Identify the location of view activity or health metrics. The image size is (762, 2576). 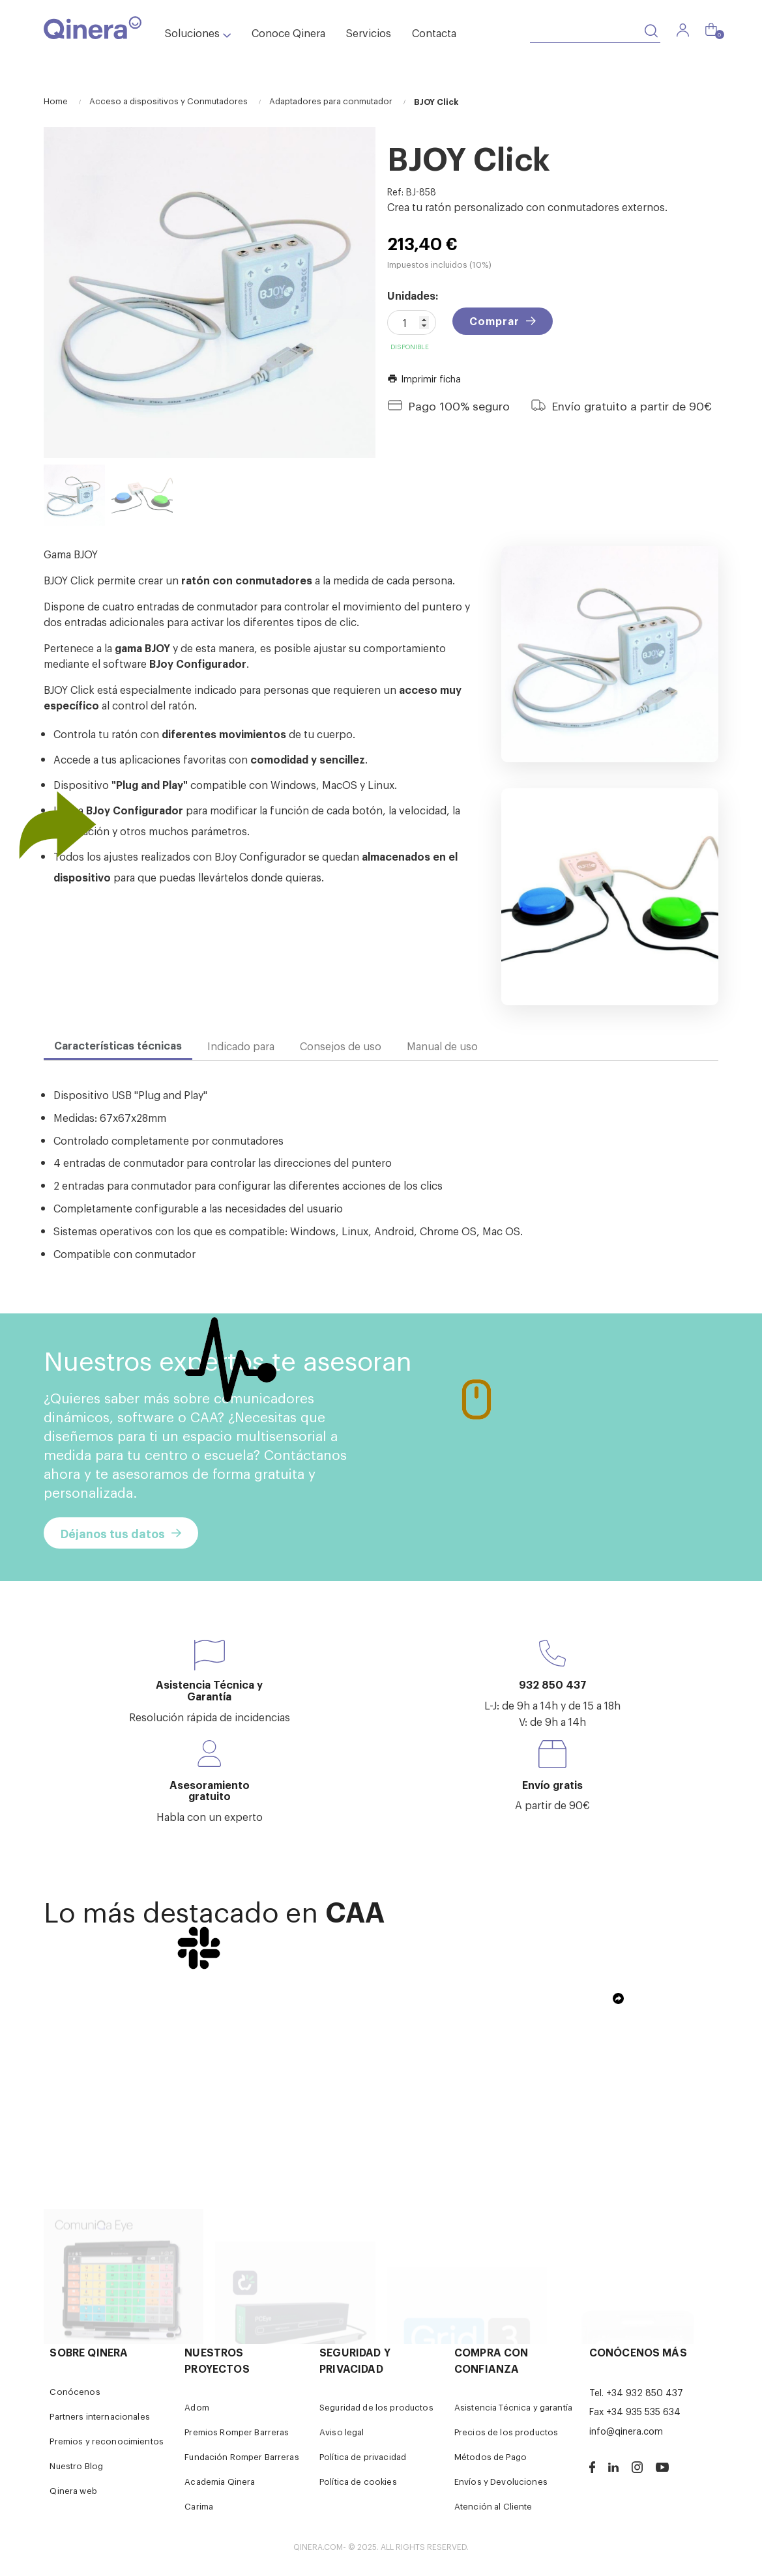
(231, 1360).